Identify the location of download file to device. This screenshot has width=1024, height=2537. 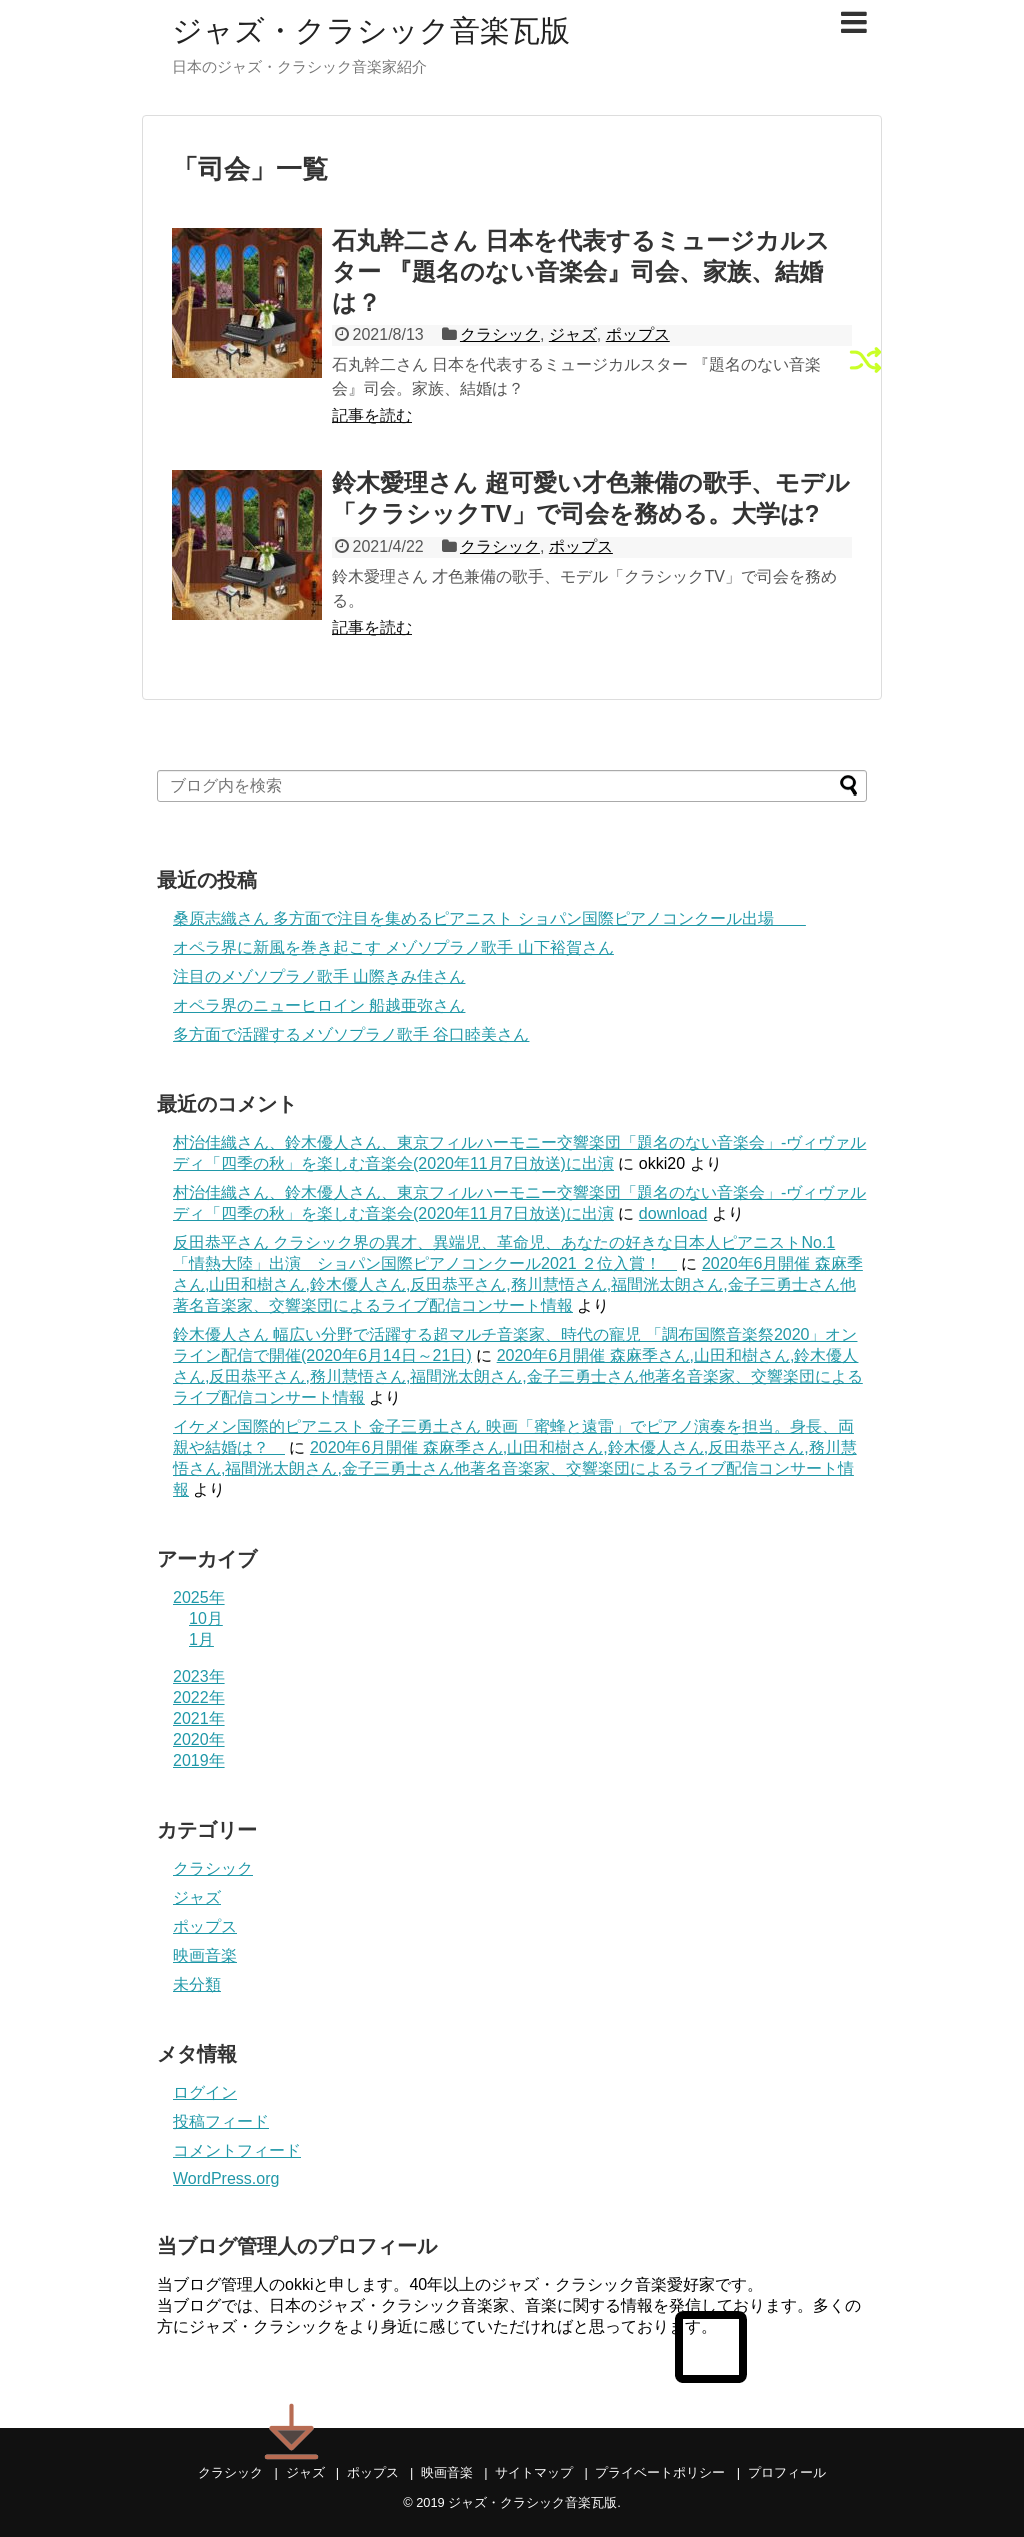
(291, 2432).